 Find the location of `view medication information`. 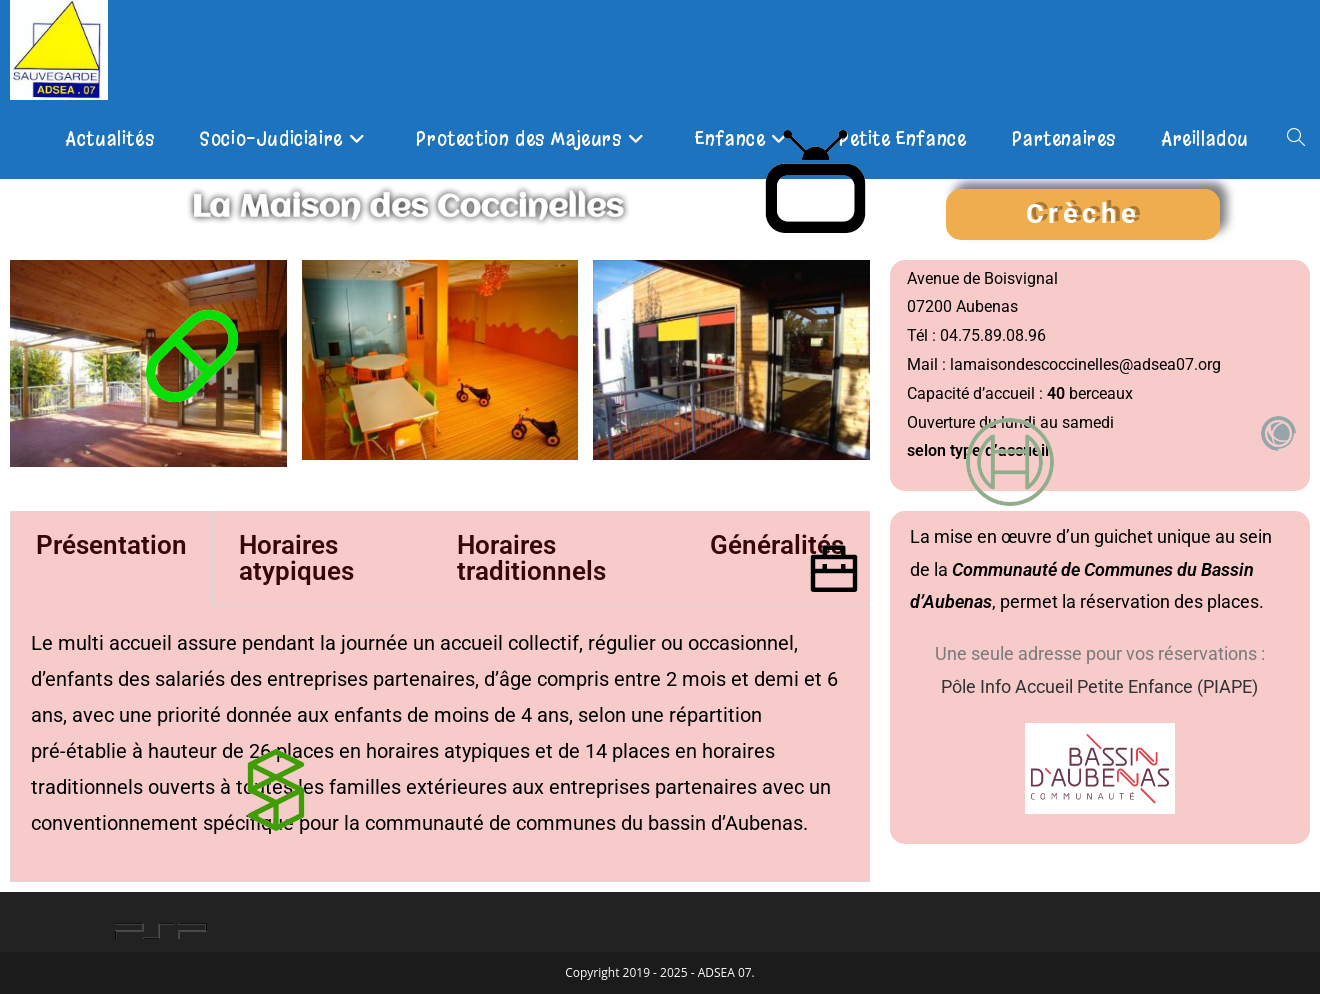

view medication information is located at coordinates (192, 356).